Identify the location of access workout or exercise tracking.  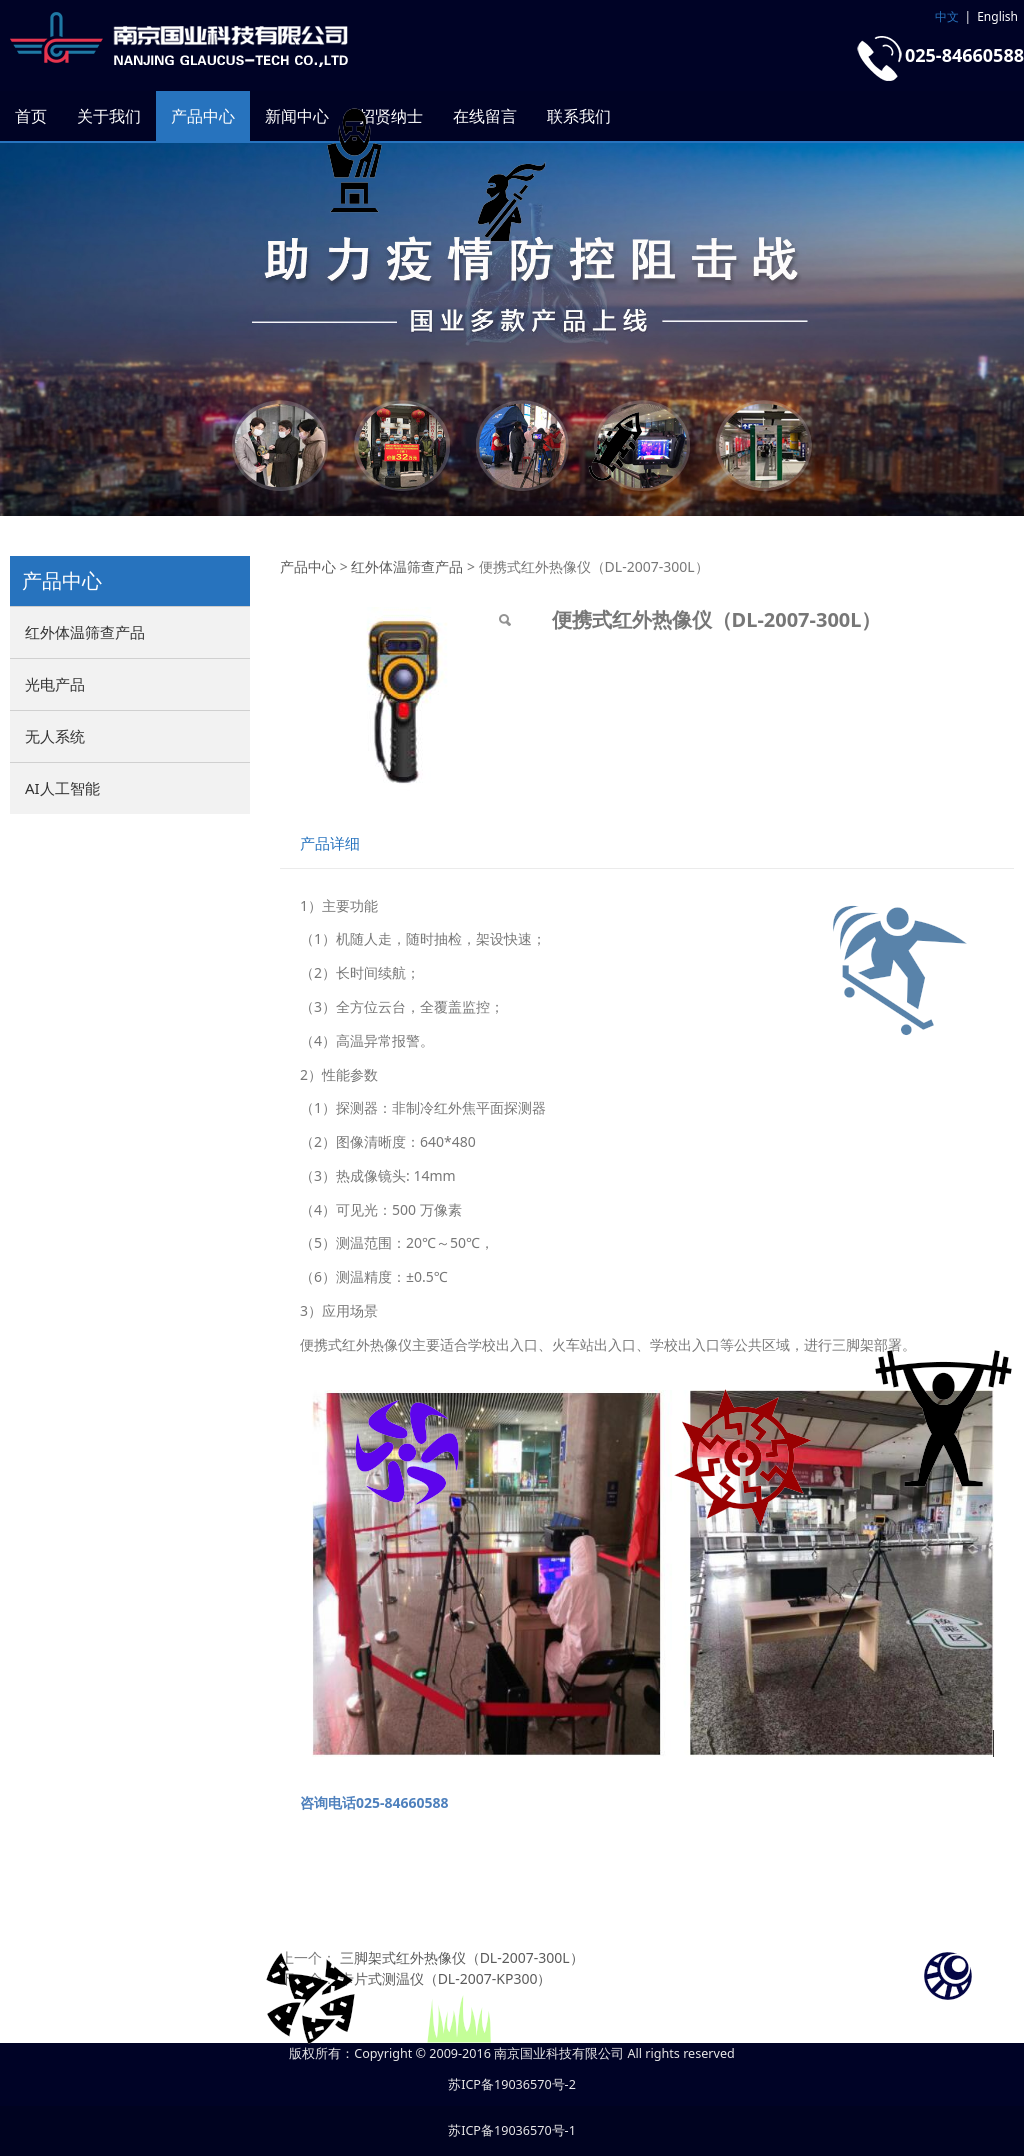
(943, 1418).